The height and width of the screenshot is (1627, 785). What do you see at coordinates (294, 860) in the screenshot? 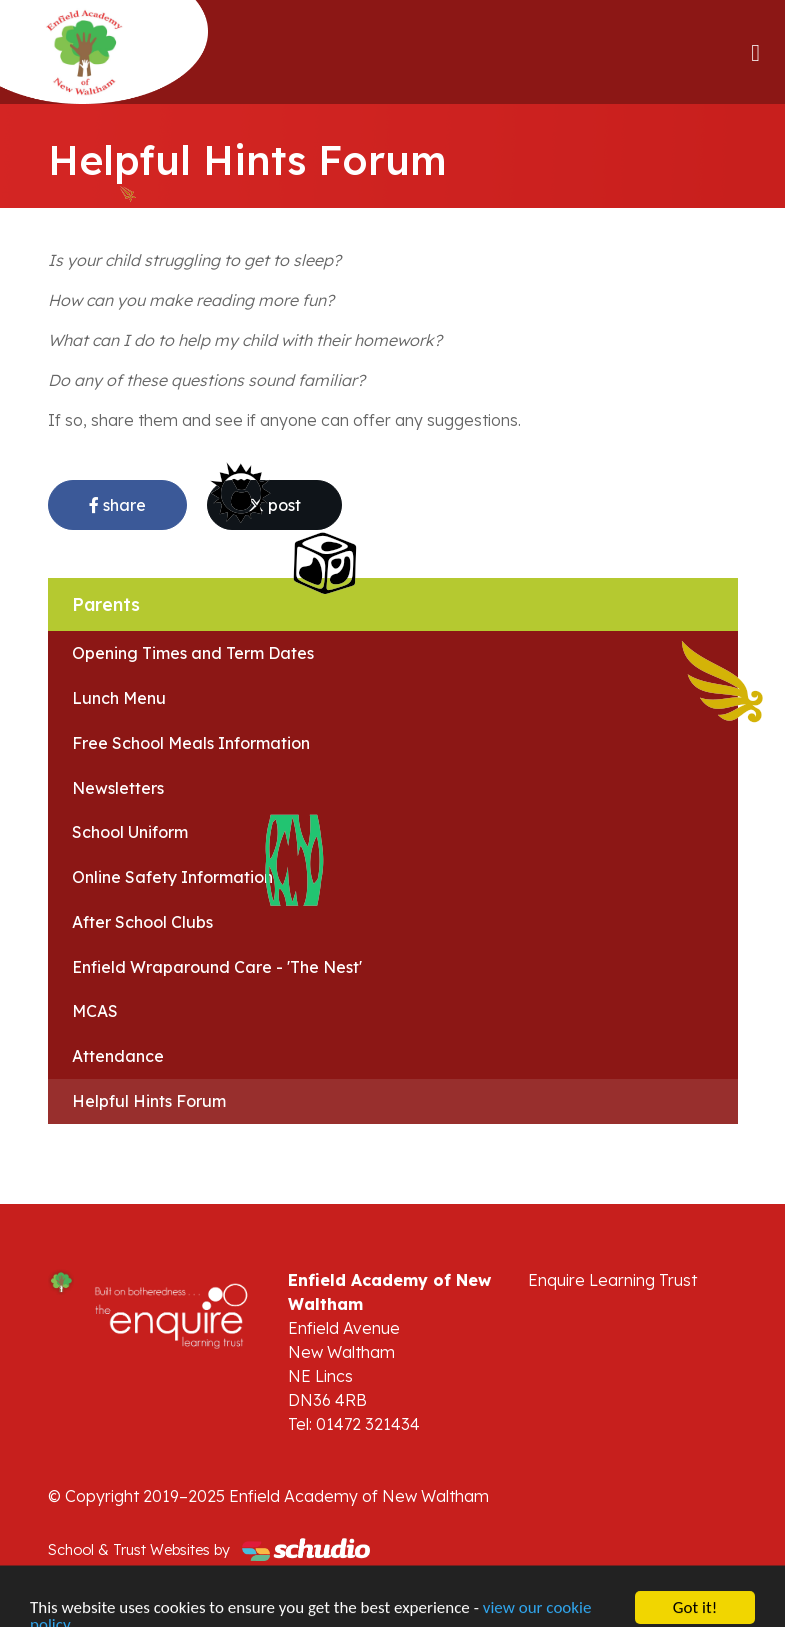
I see `select mucous pillar creature or obstacle in game` at bounding box center [294, 860].